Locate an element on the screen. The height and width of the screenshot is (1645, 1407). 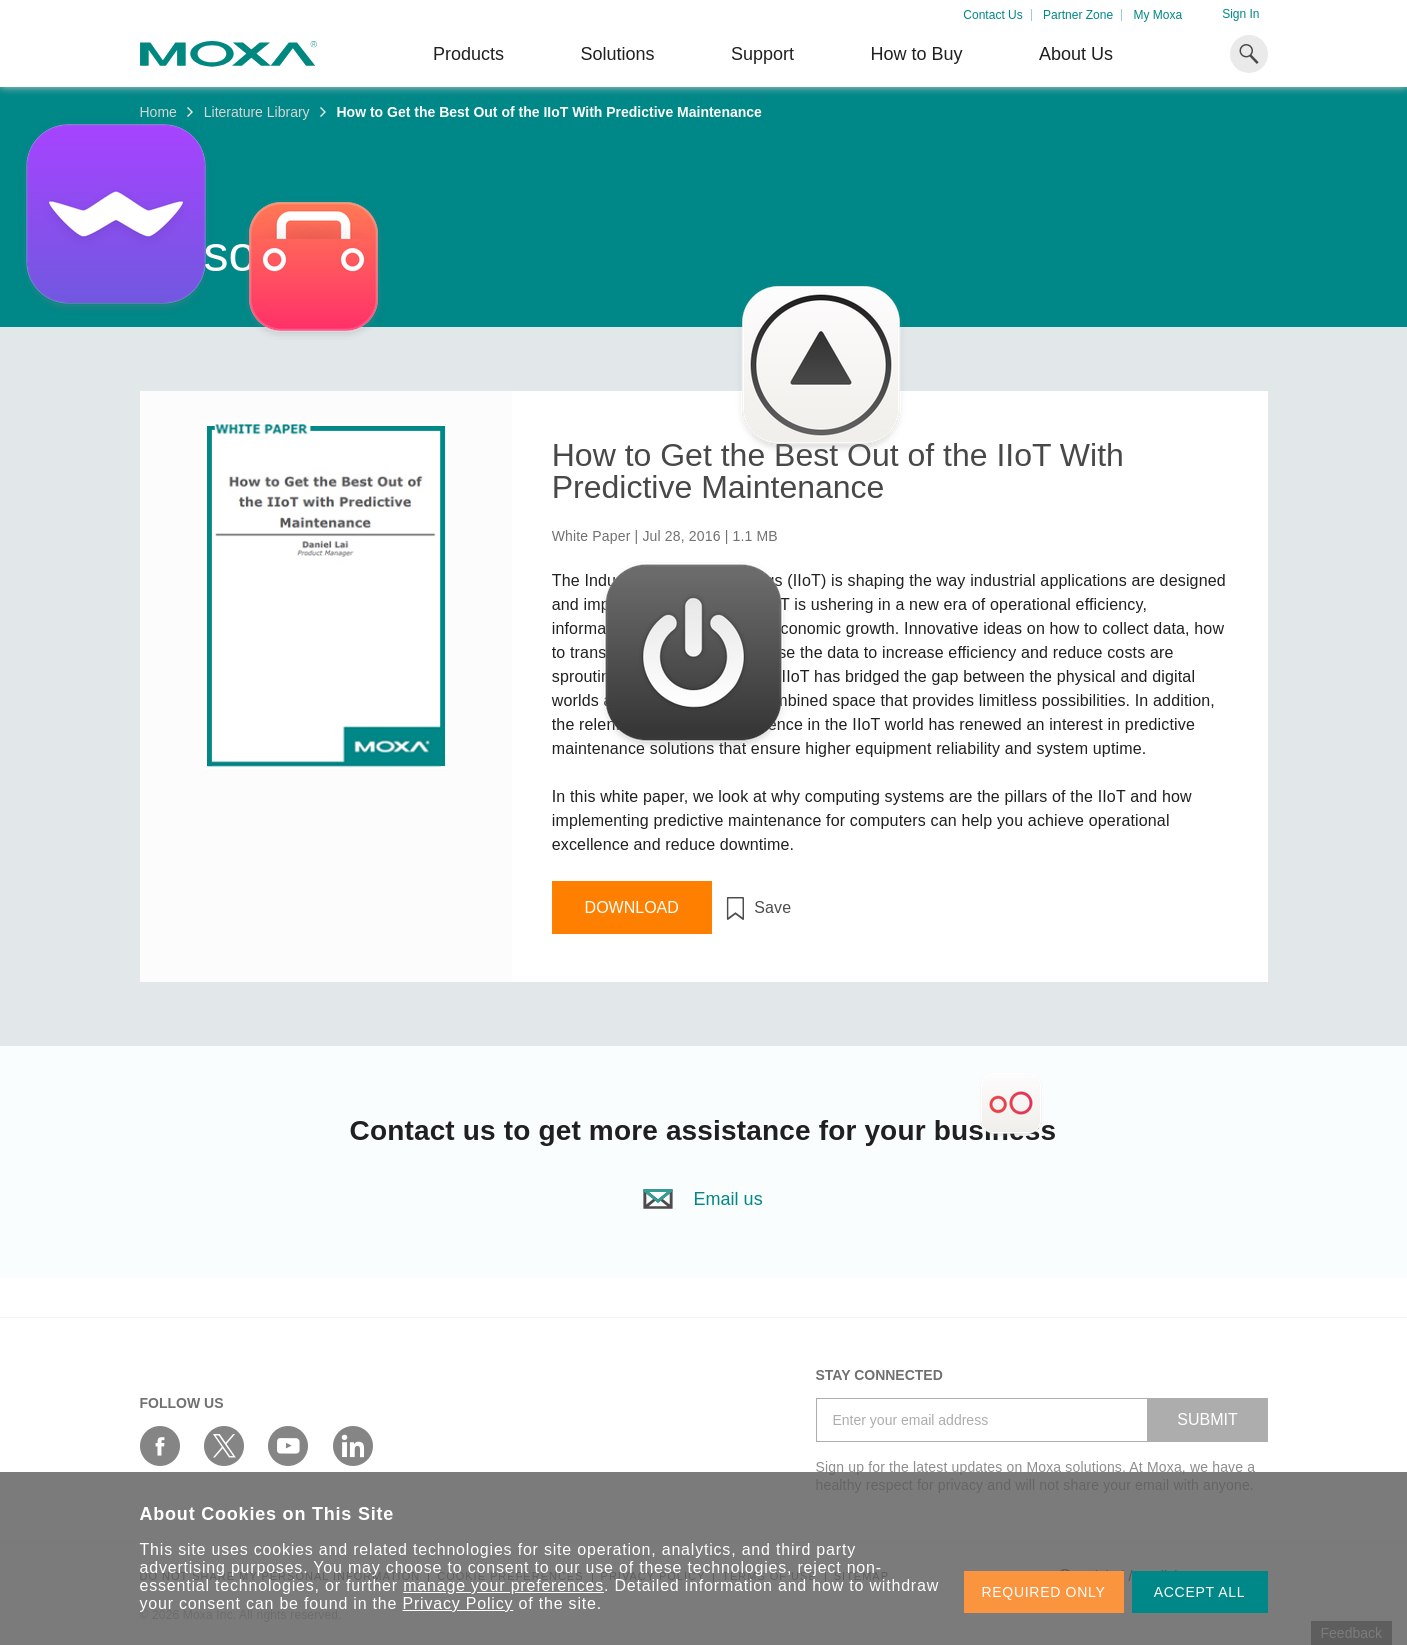
launch AppImageLauncher application is located at coordinates (821, 365).